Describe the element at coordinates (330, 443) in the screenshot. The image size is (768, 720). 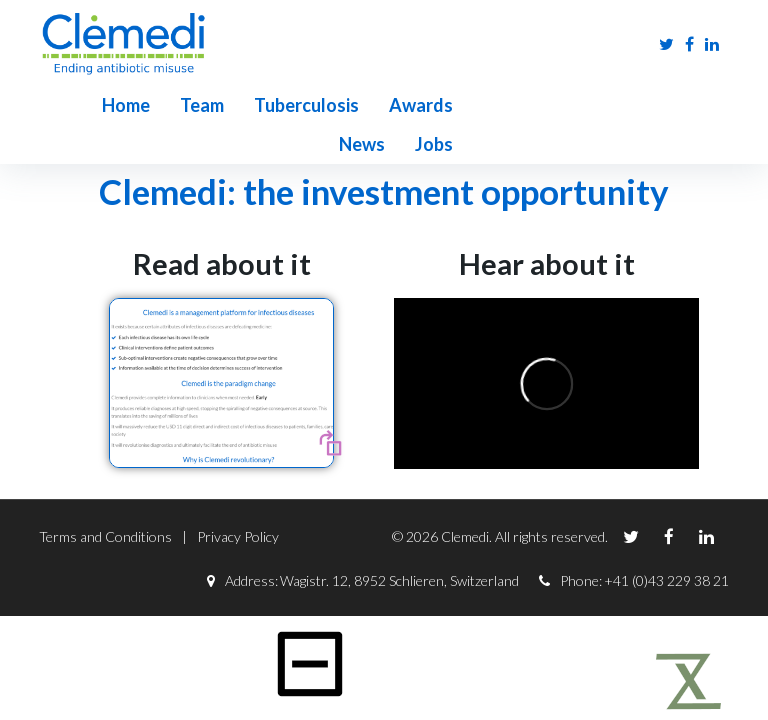
I see `rotate element clockwise` at that location.